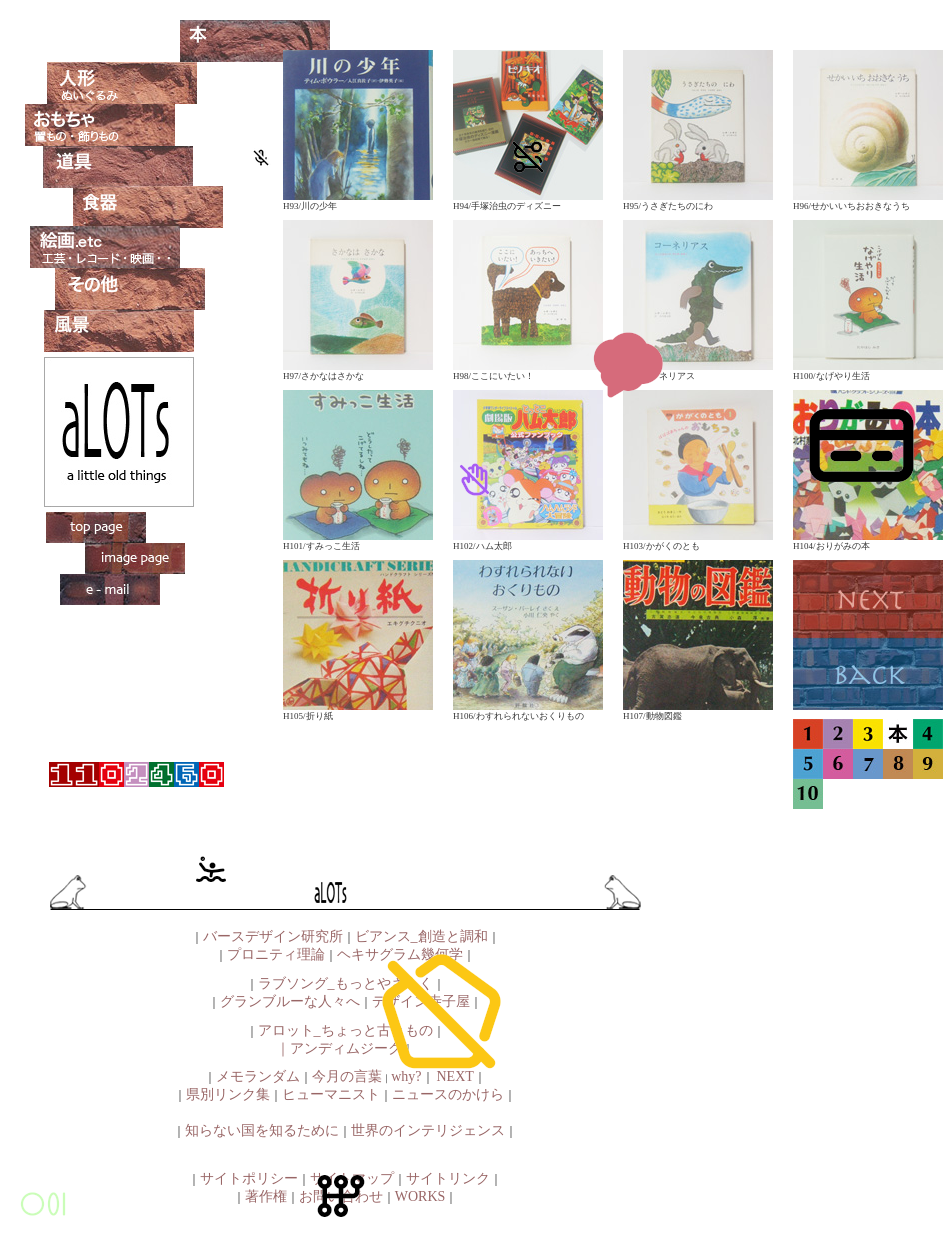 This screenshot has width=943, height=1241. I want to click on water polo sport activity, so click(211, 870).